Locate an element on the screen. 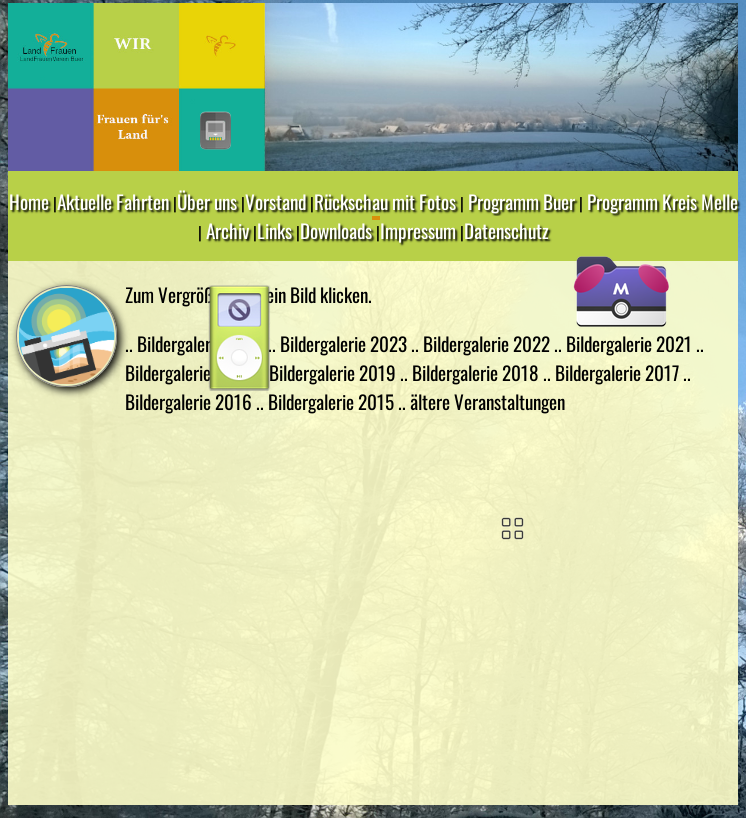  iPod mini device connected in green color is located at coordinates (238, 337).